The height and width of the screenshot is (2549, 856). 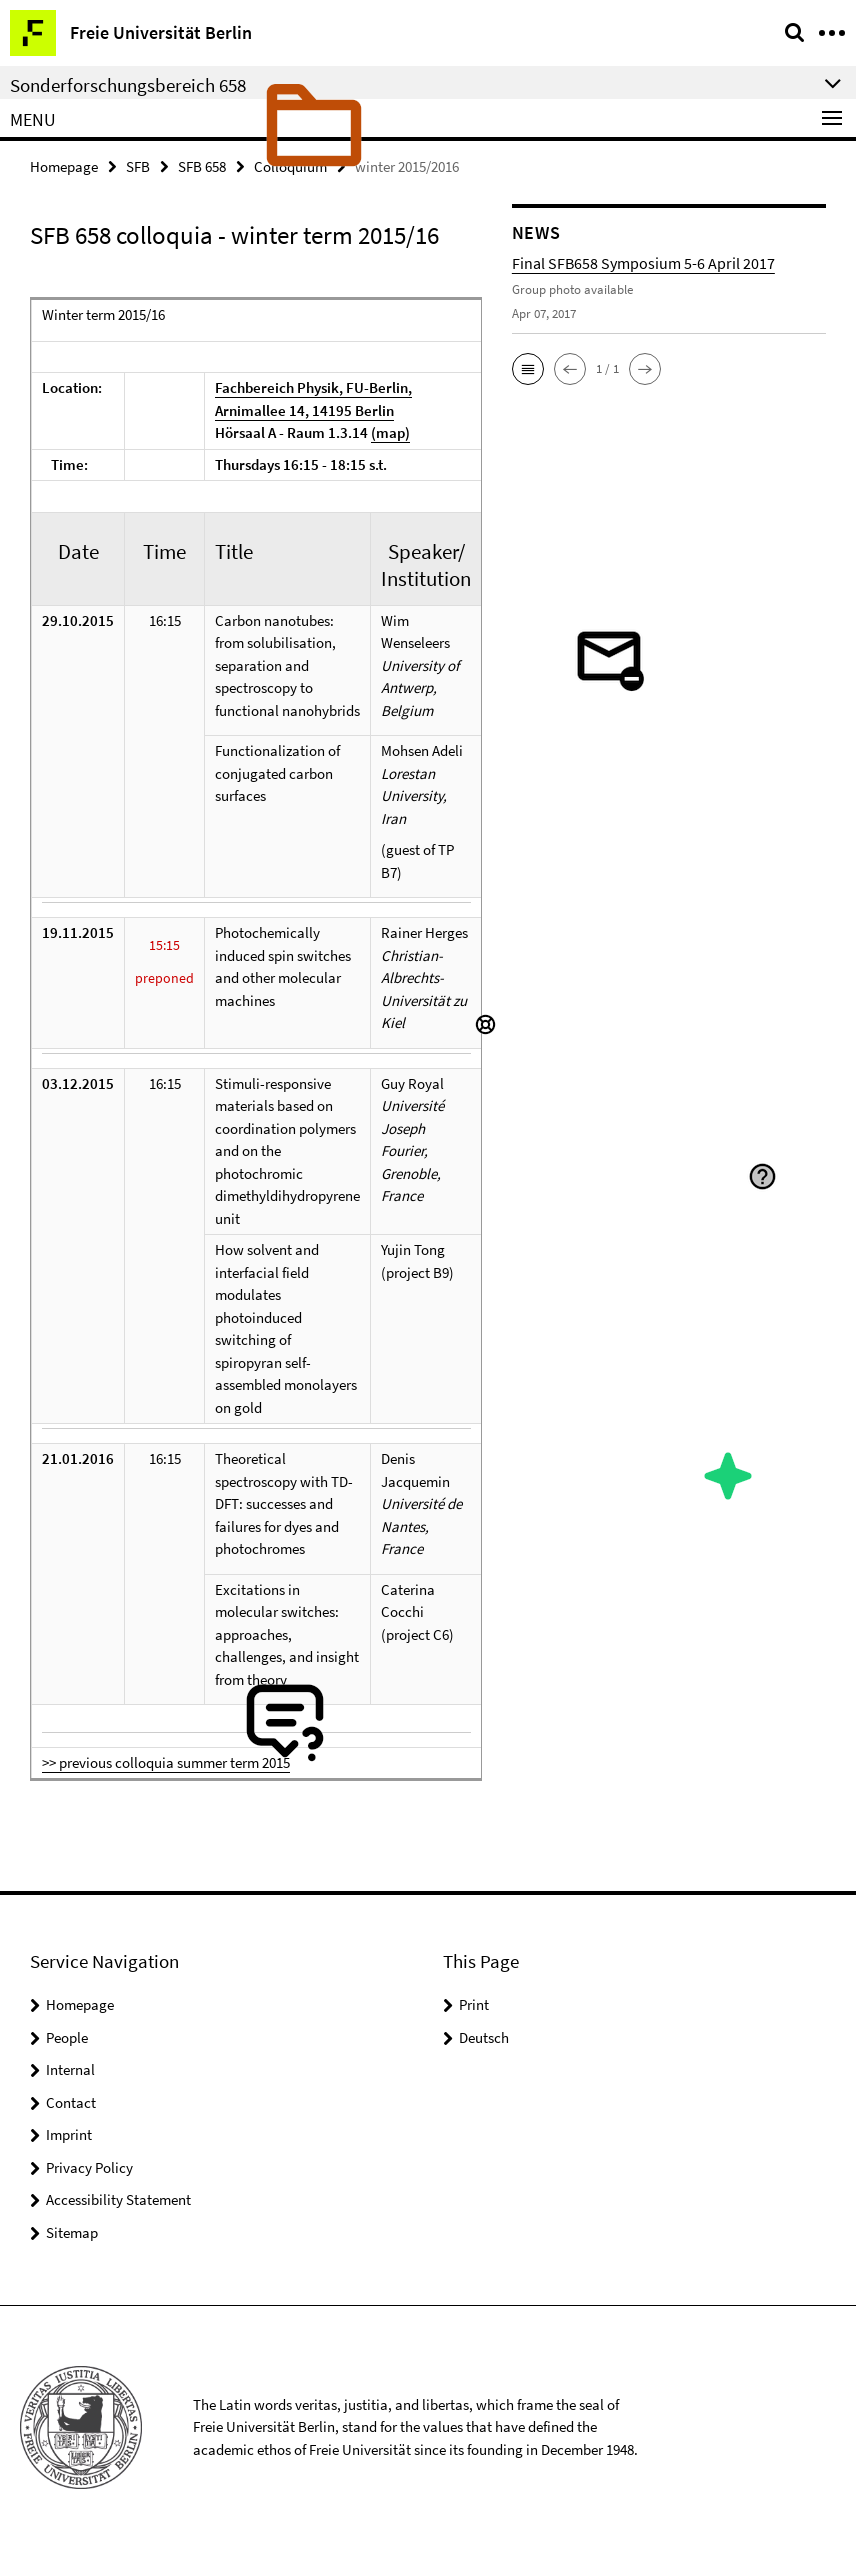 What do you see at coordinates (609, 663) in the screenshot?
I see `unsubscribe from a mailing list` at bounding box center [609, 663].